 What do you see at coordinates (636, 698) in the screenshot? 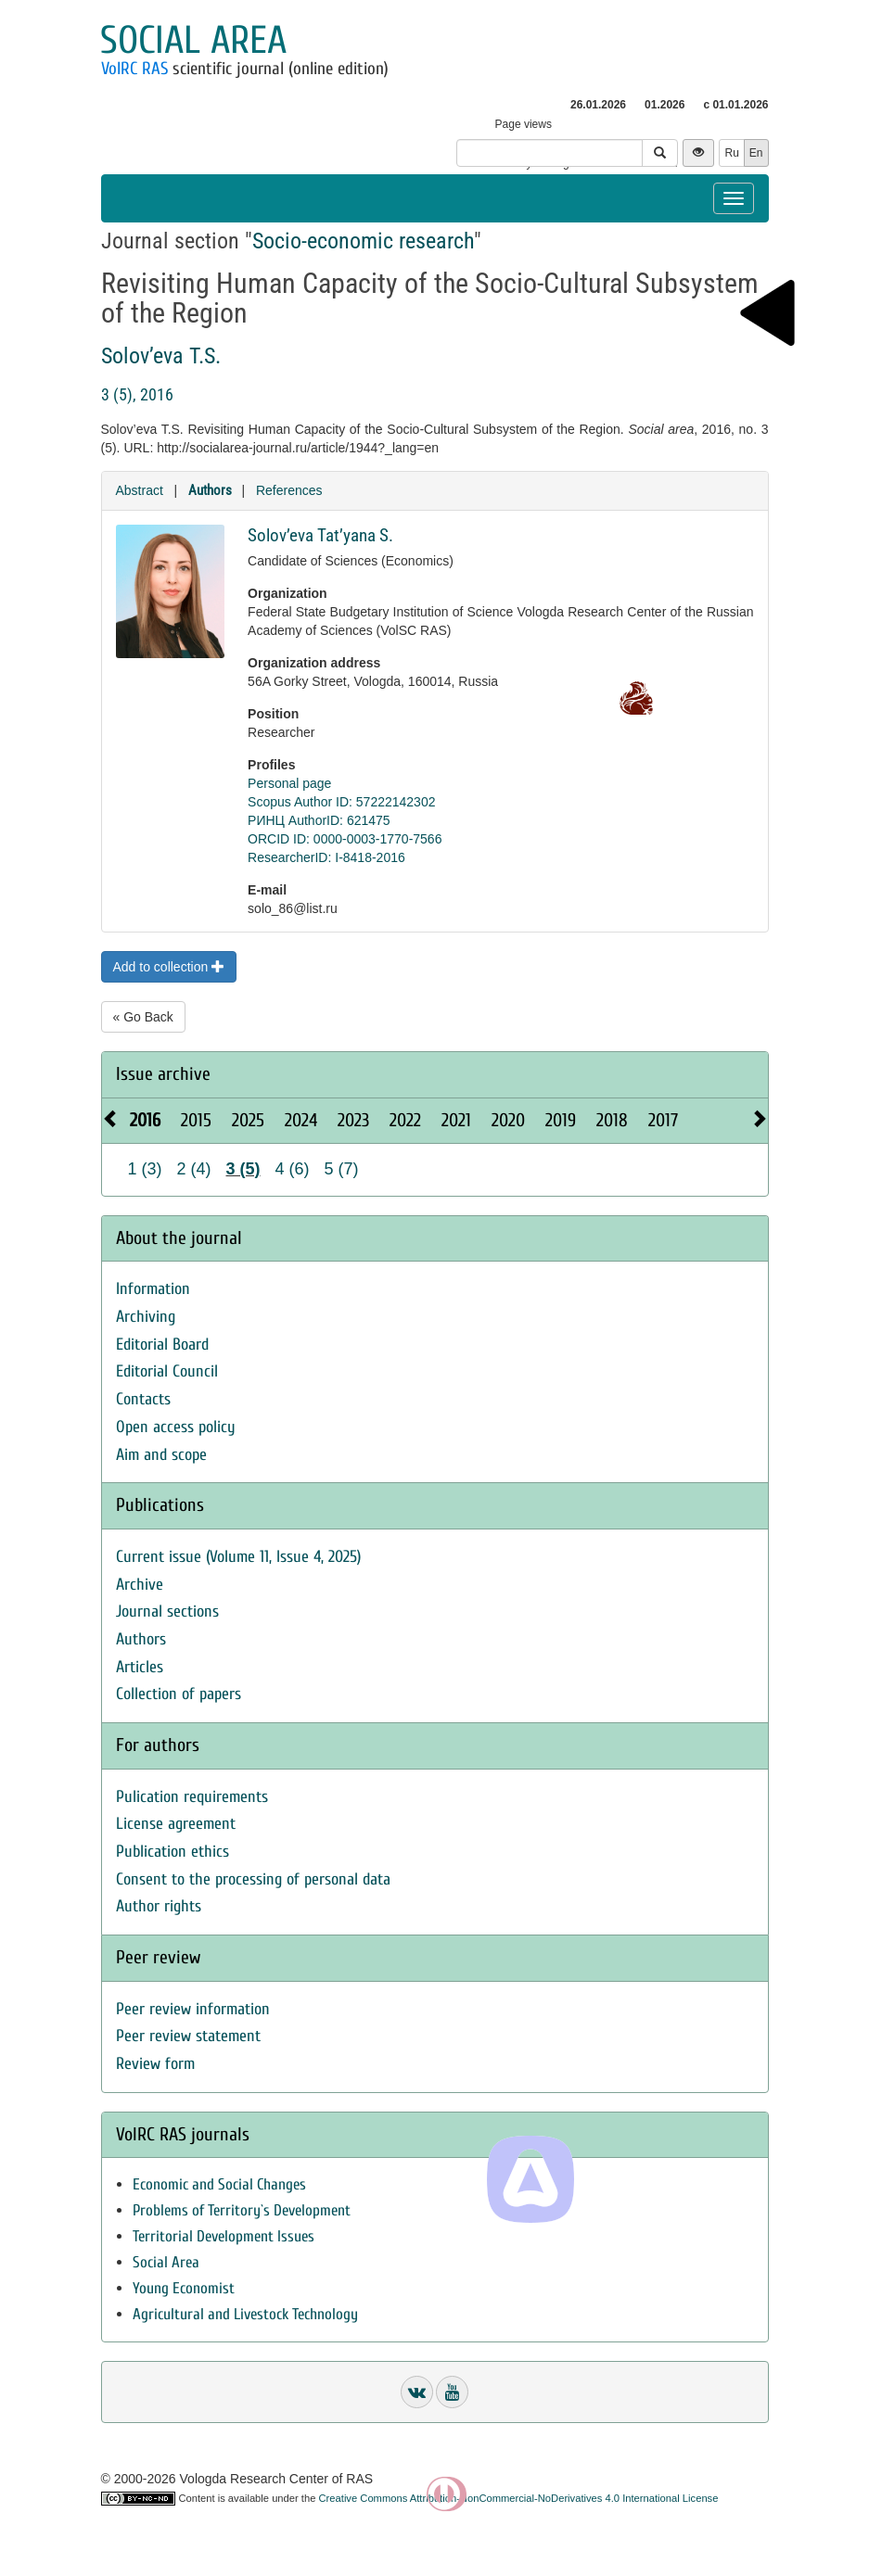
I see `apache flink logo` at bounding box center [636, 698].